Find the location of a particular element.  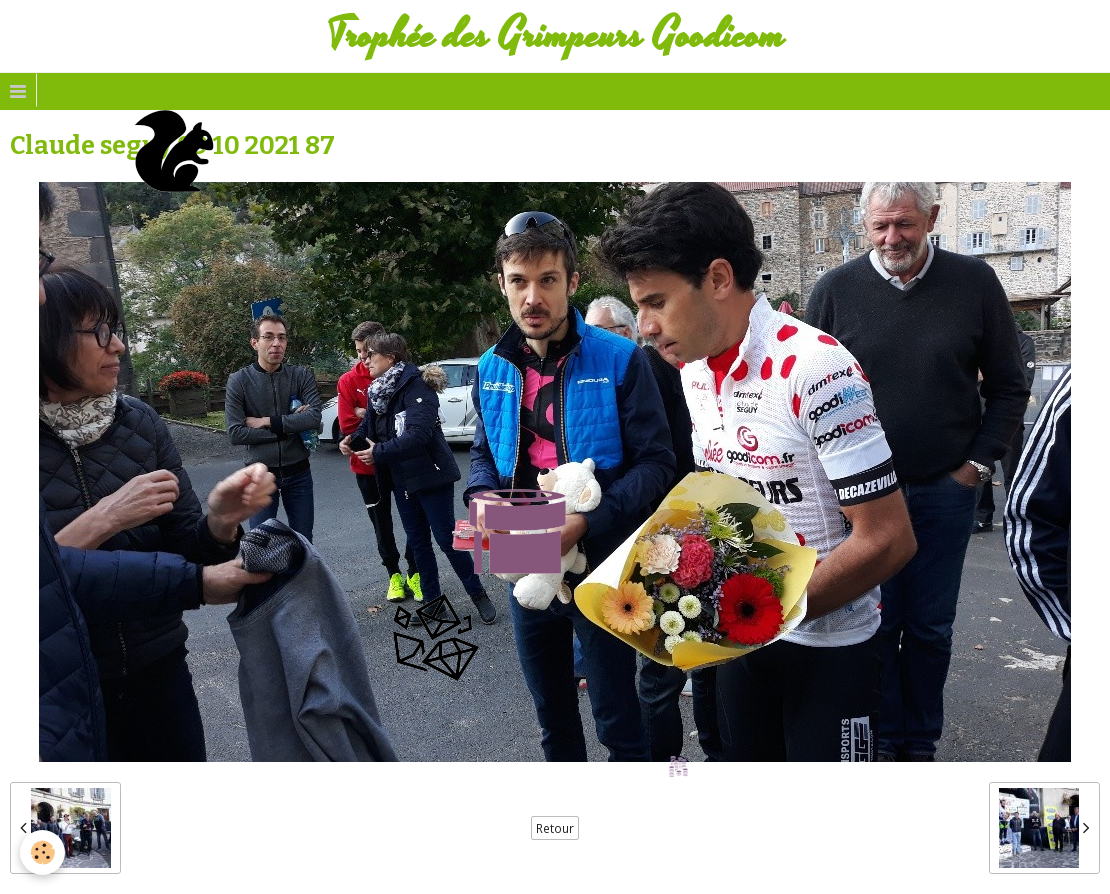

wildlife or nature-themed game element is located at coordinates (174, 151).